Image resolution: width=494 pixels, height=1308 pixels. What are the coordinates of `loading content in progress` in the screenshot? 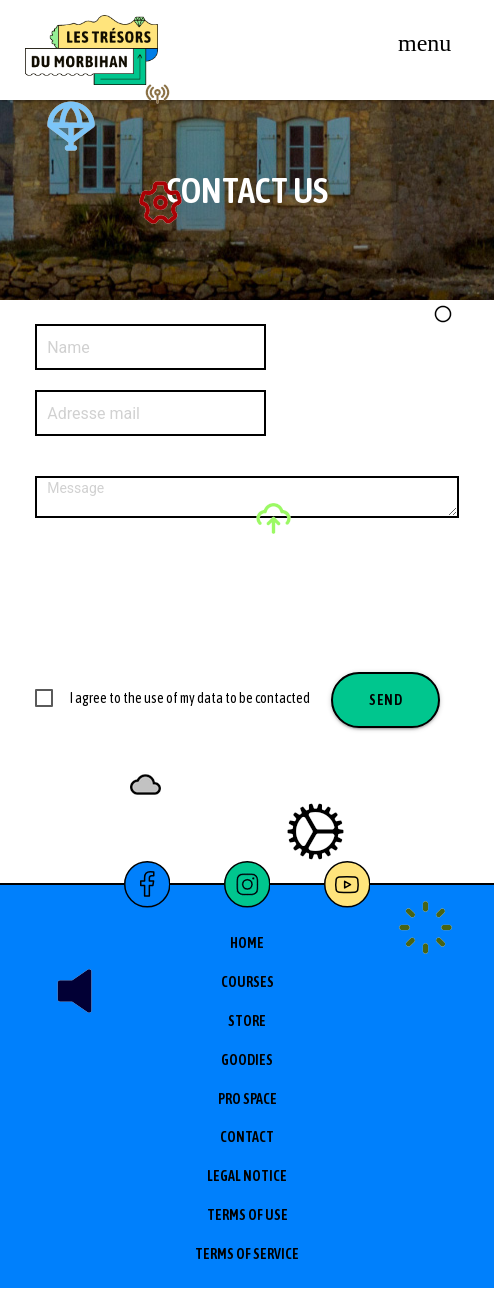 It's located at (425, 927).